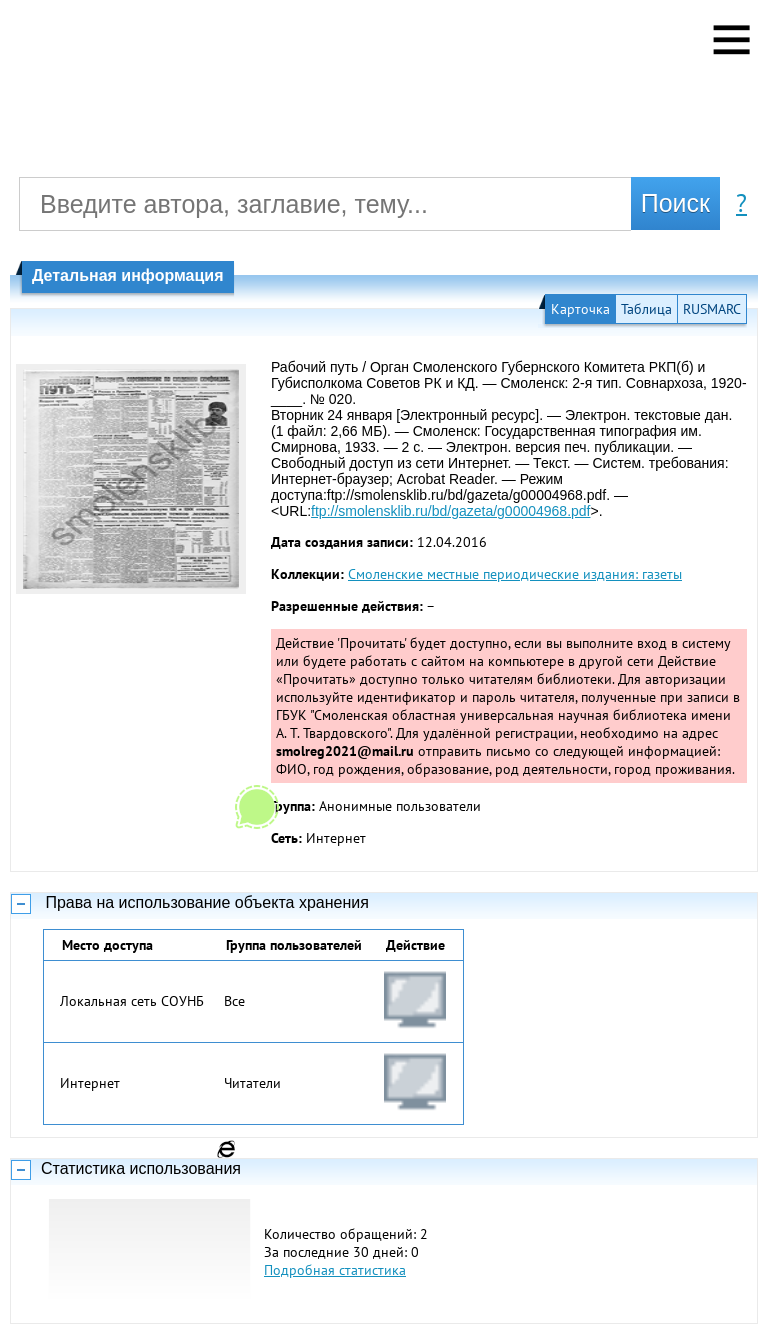  Describe the element at coordinates (226, 1149) in the screenshot. I see `open link in internet explorer` at that location.